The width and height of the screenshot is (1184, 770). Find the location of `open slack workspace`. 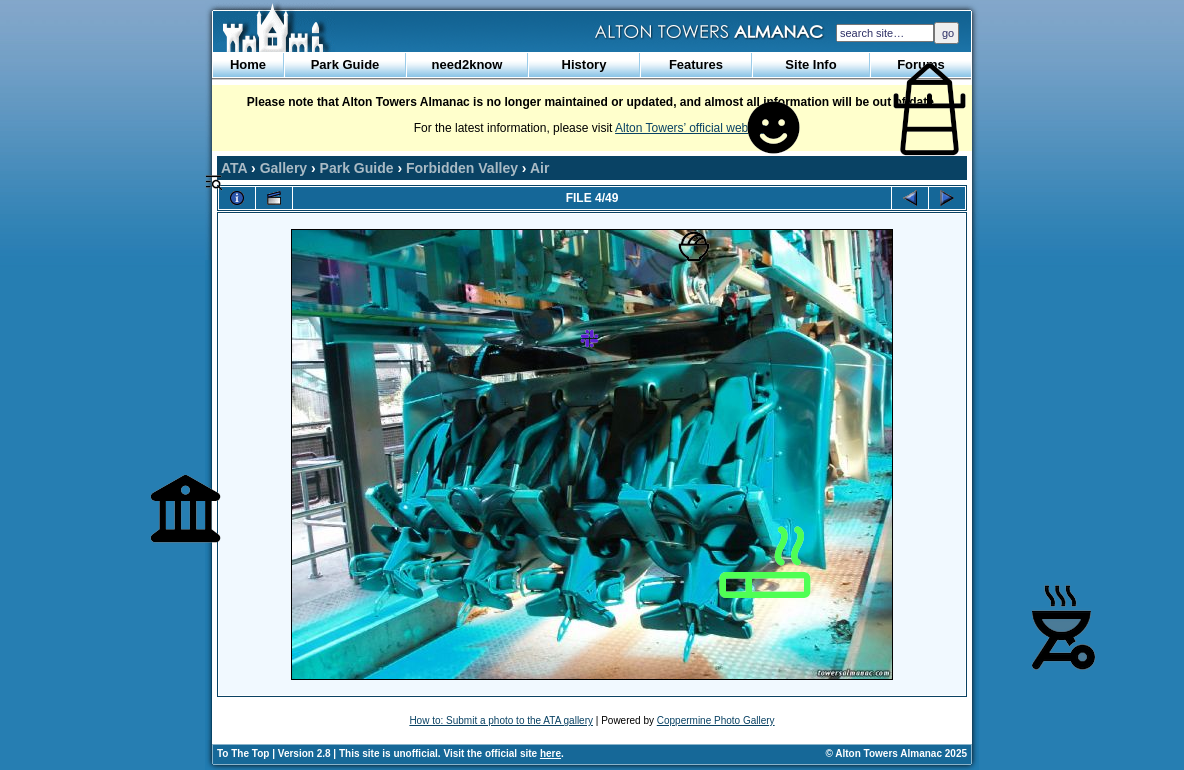

open slack workspace is located at coordinates (589, 338).